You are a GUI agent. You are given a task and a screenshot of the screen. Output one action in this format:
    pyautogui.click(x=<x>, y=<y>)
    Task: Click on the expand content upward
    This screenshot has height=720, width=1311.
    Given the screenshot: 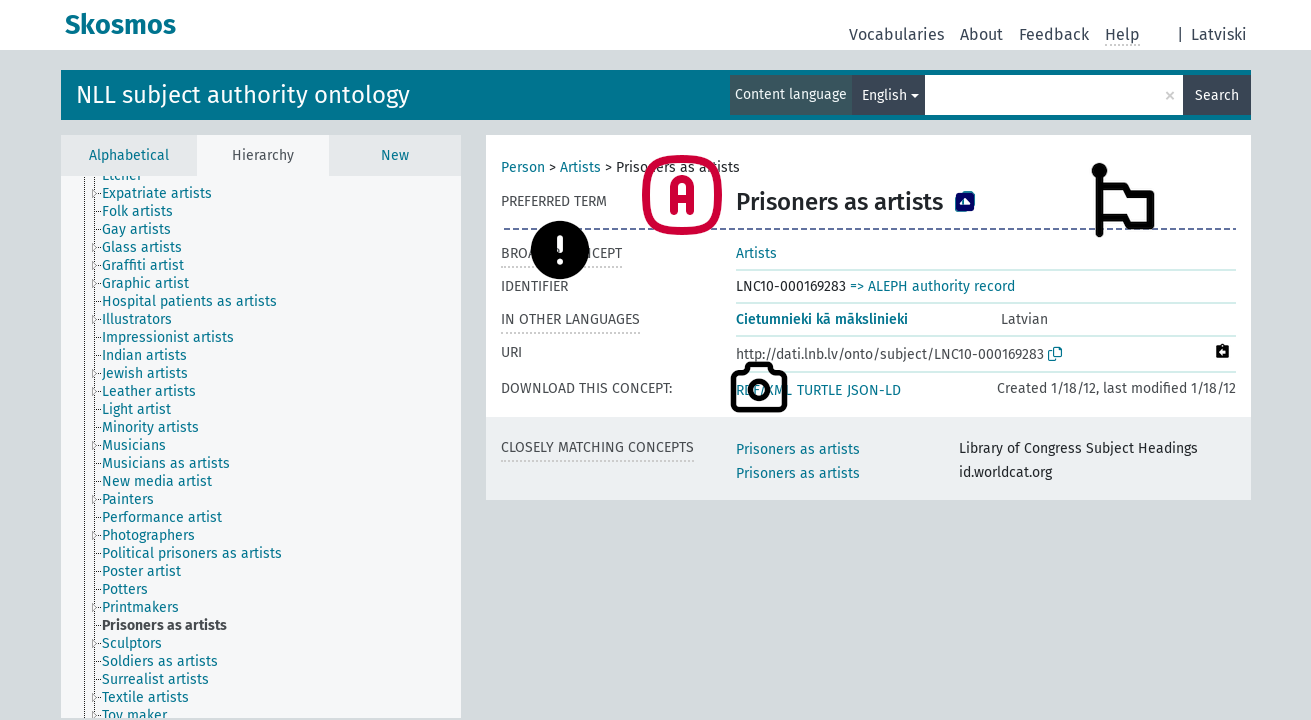 What is the action you would take?
    pyautogui.click(x=965, y=202)
    